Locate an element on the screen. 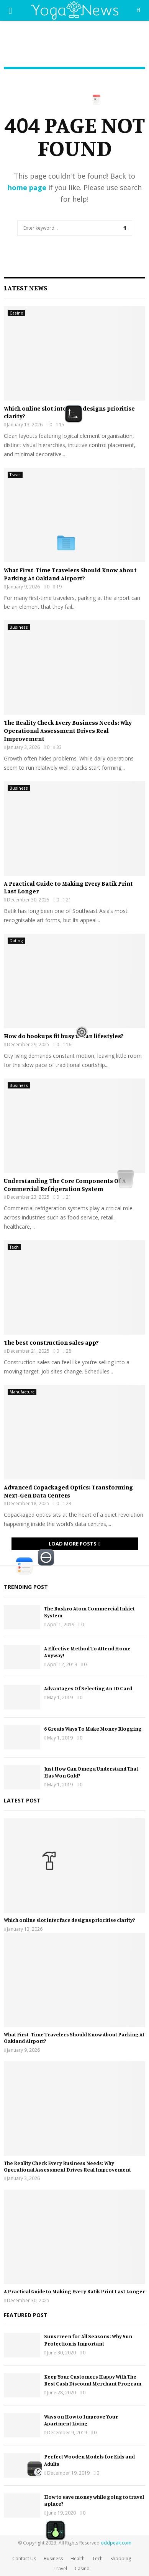 The height and width of the screenshot is (2576, 149). configure network server installation settings is located at coordinates (34, 2468).